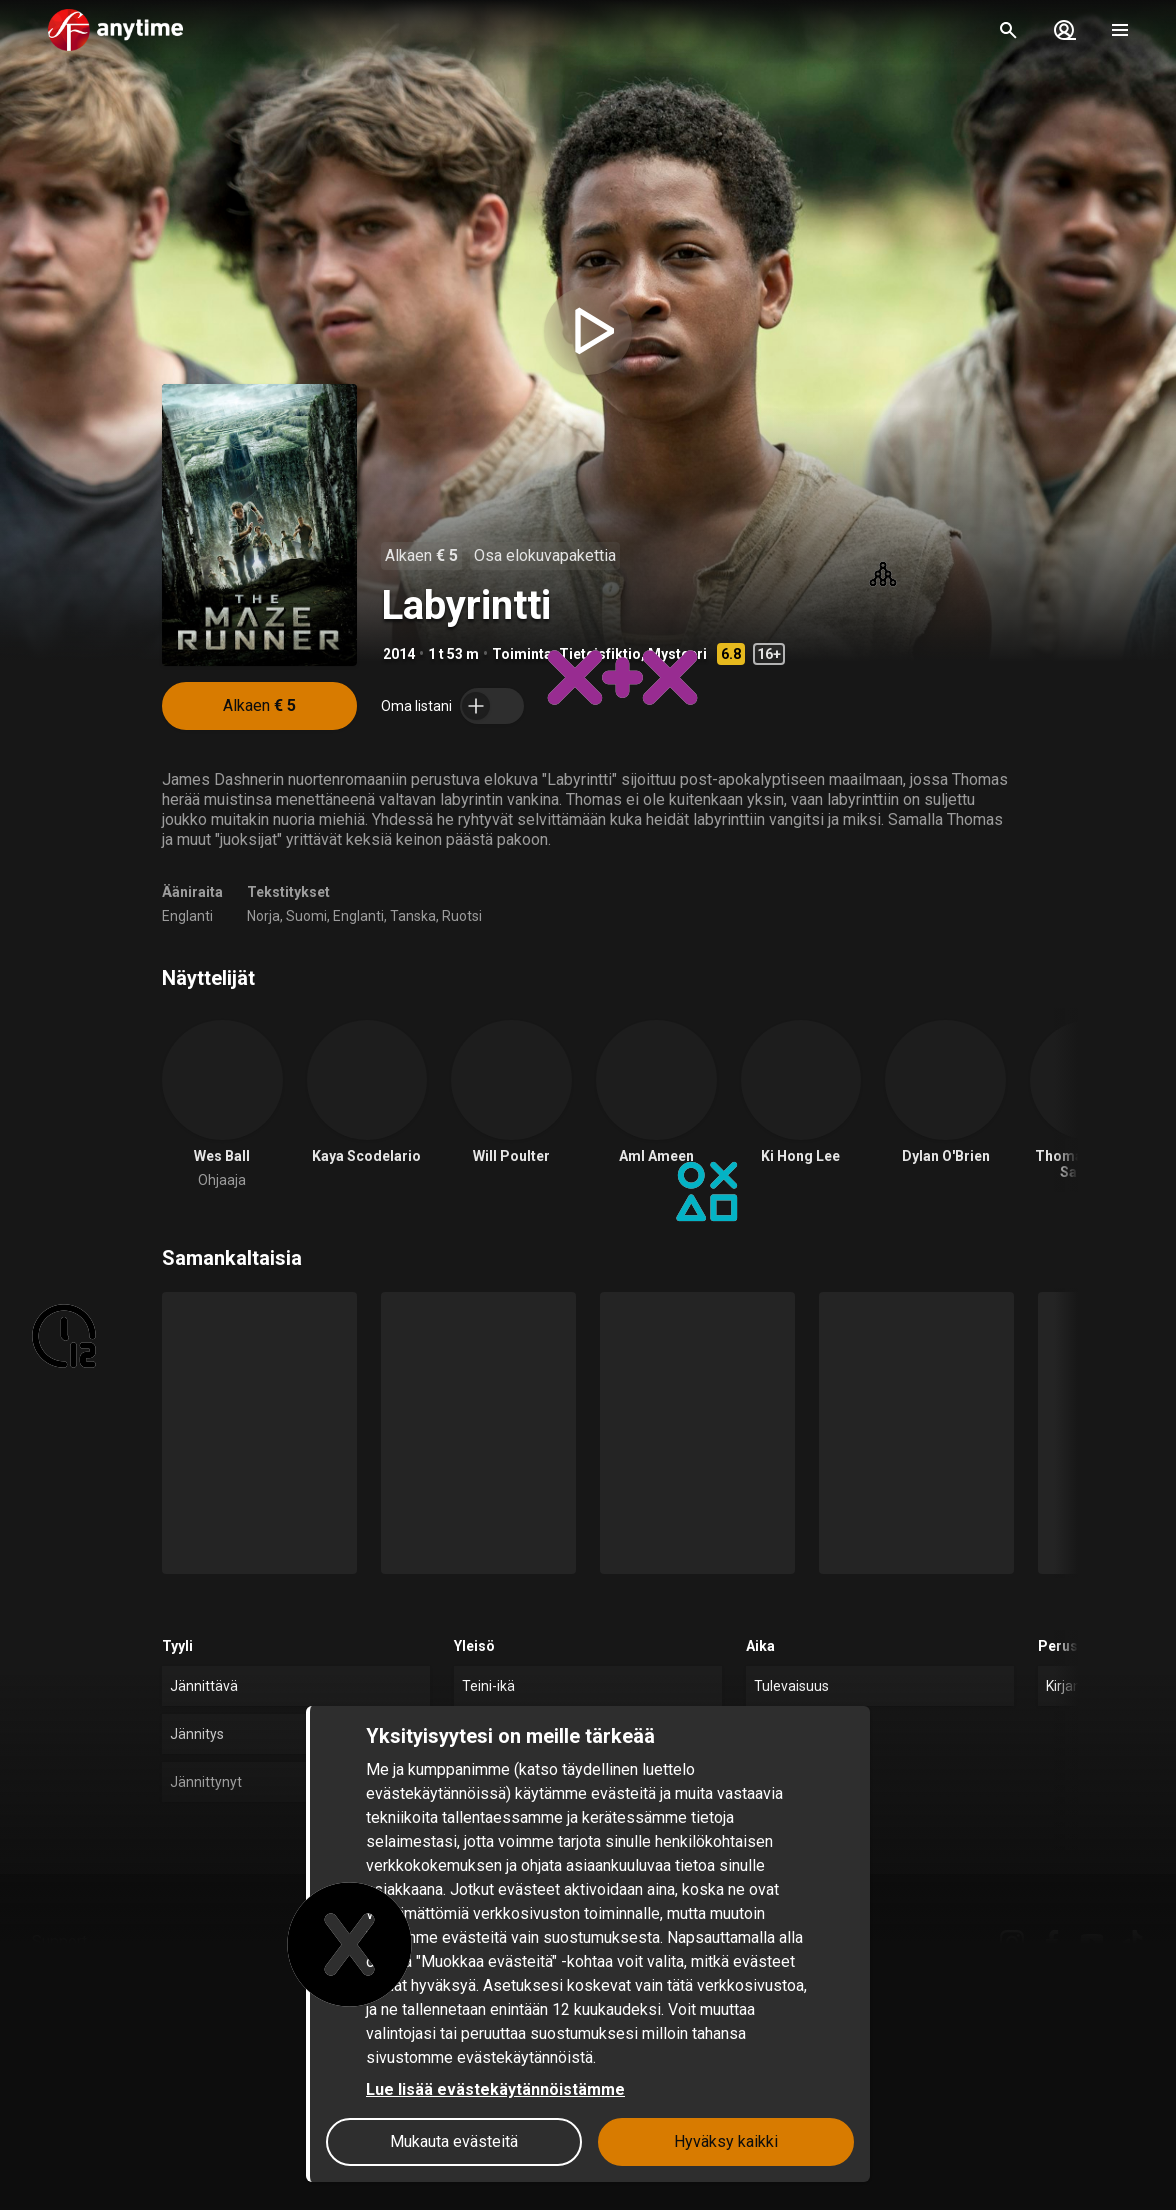 The image size is (1176, 2210). What do you see at coordinates (883, 574) in the screenshot?
I see `view organizational hierarchy` at bounding box center [883, 574].